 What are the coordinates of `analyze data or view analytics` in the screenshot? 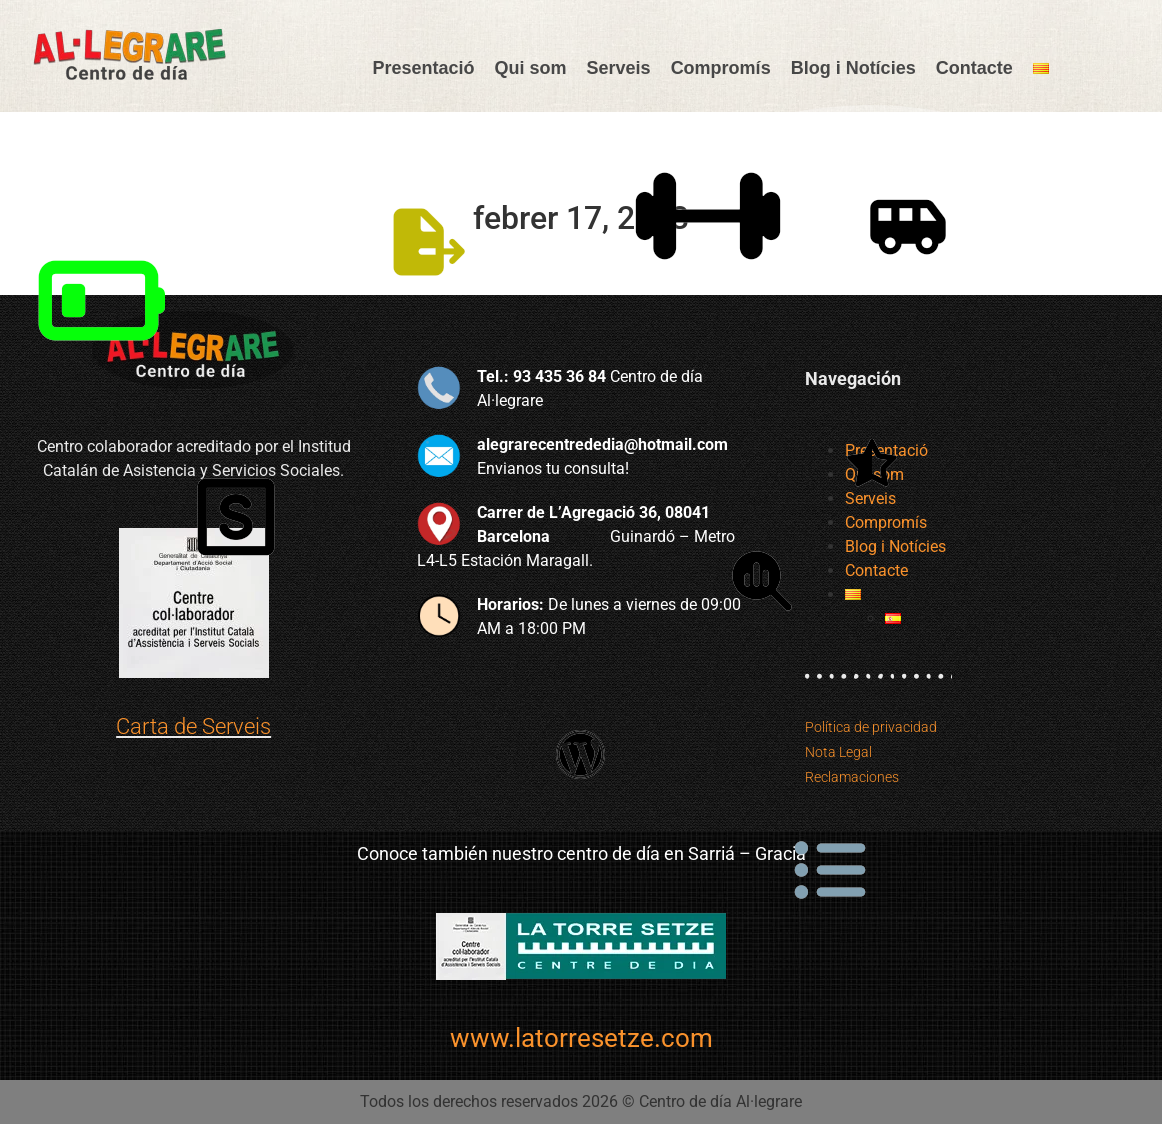 It's located at (762, 581).